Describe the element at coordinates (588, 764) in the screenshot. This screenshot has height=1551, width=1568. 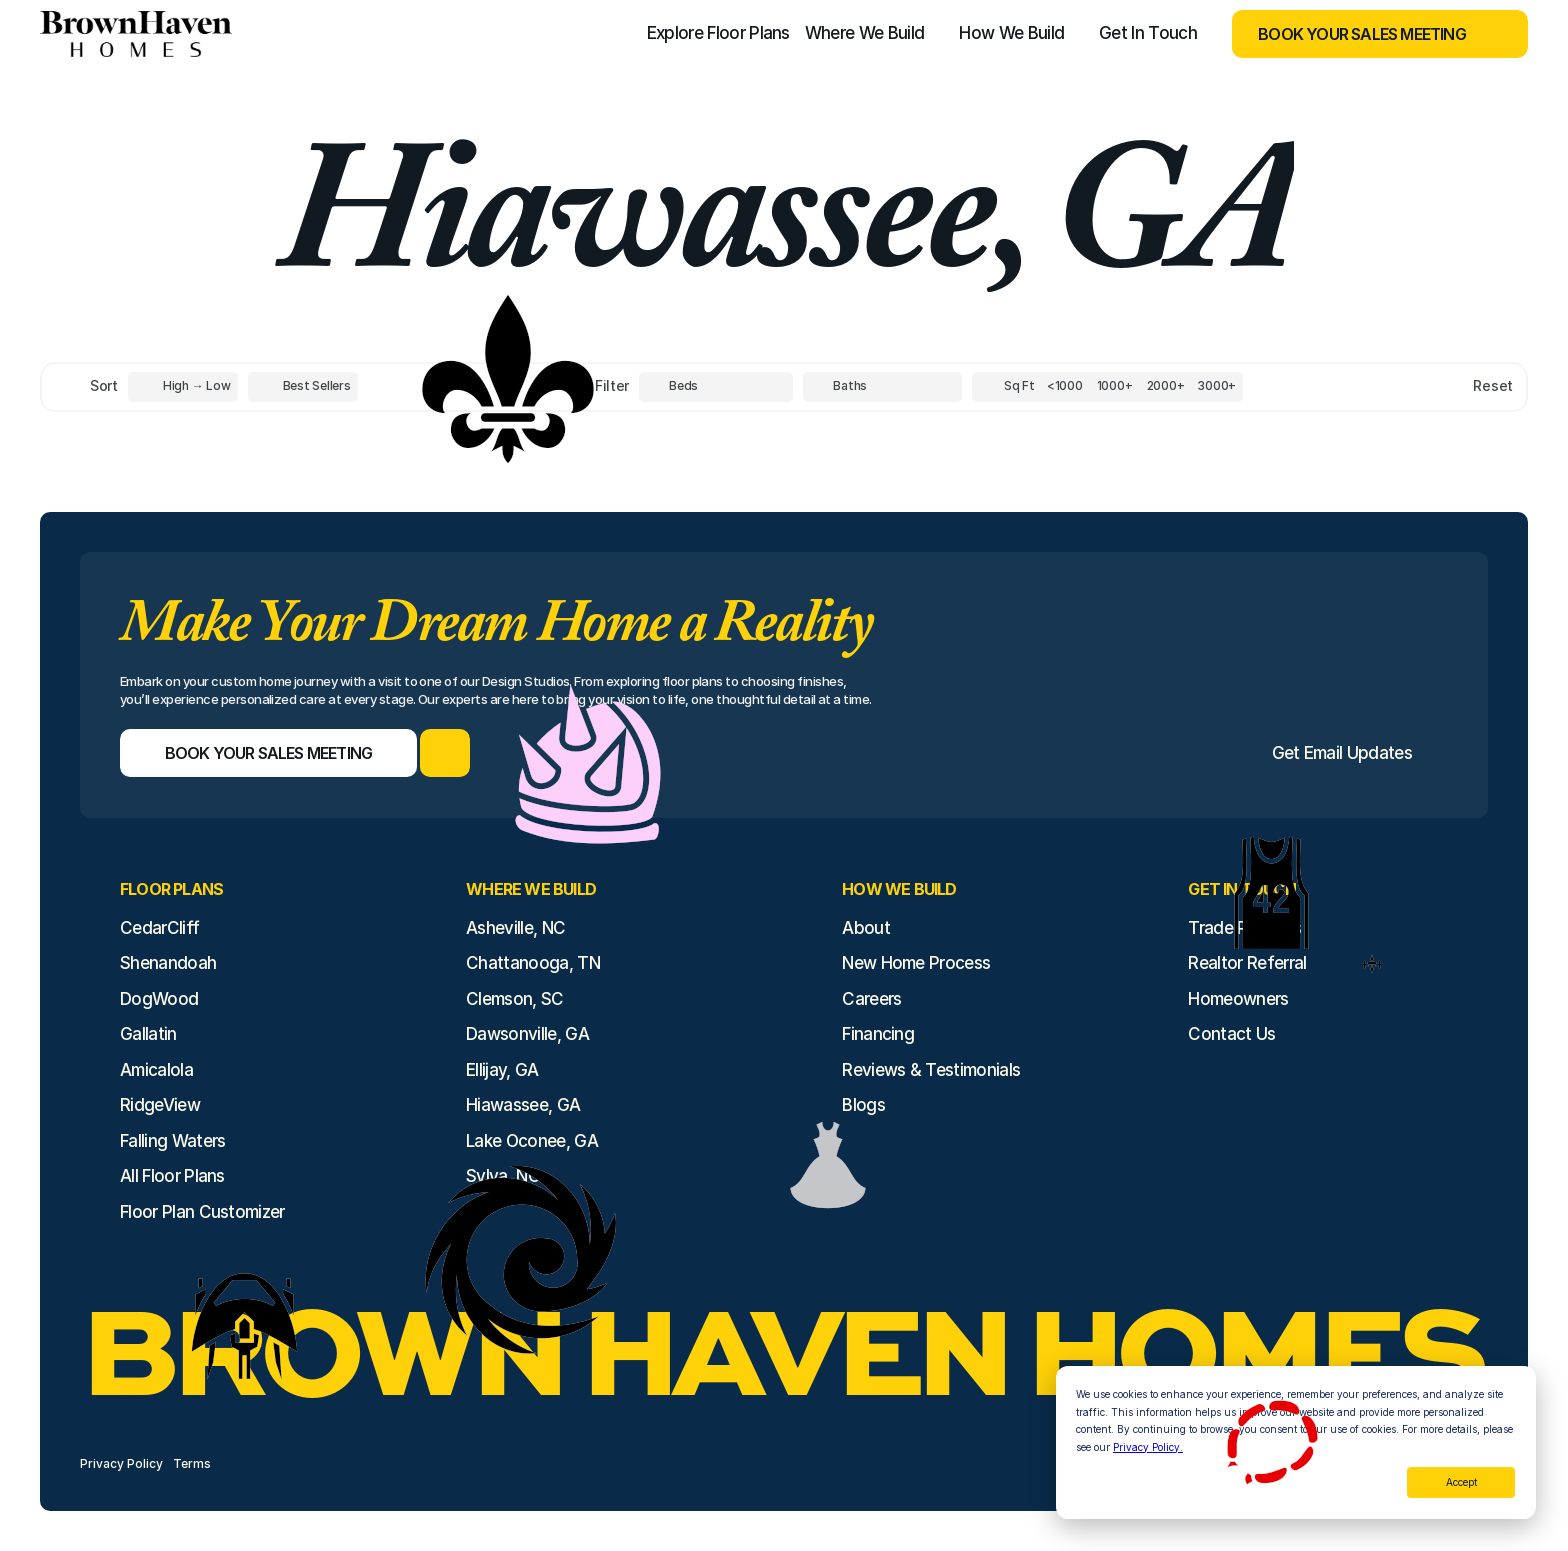
I see `equip shoulder armor to your character` at that location.